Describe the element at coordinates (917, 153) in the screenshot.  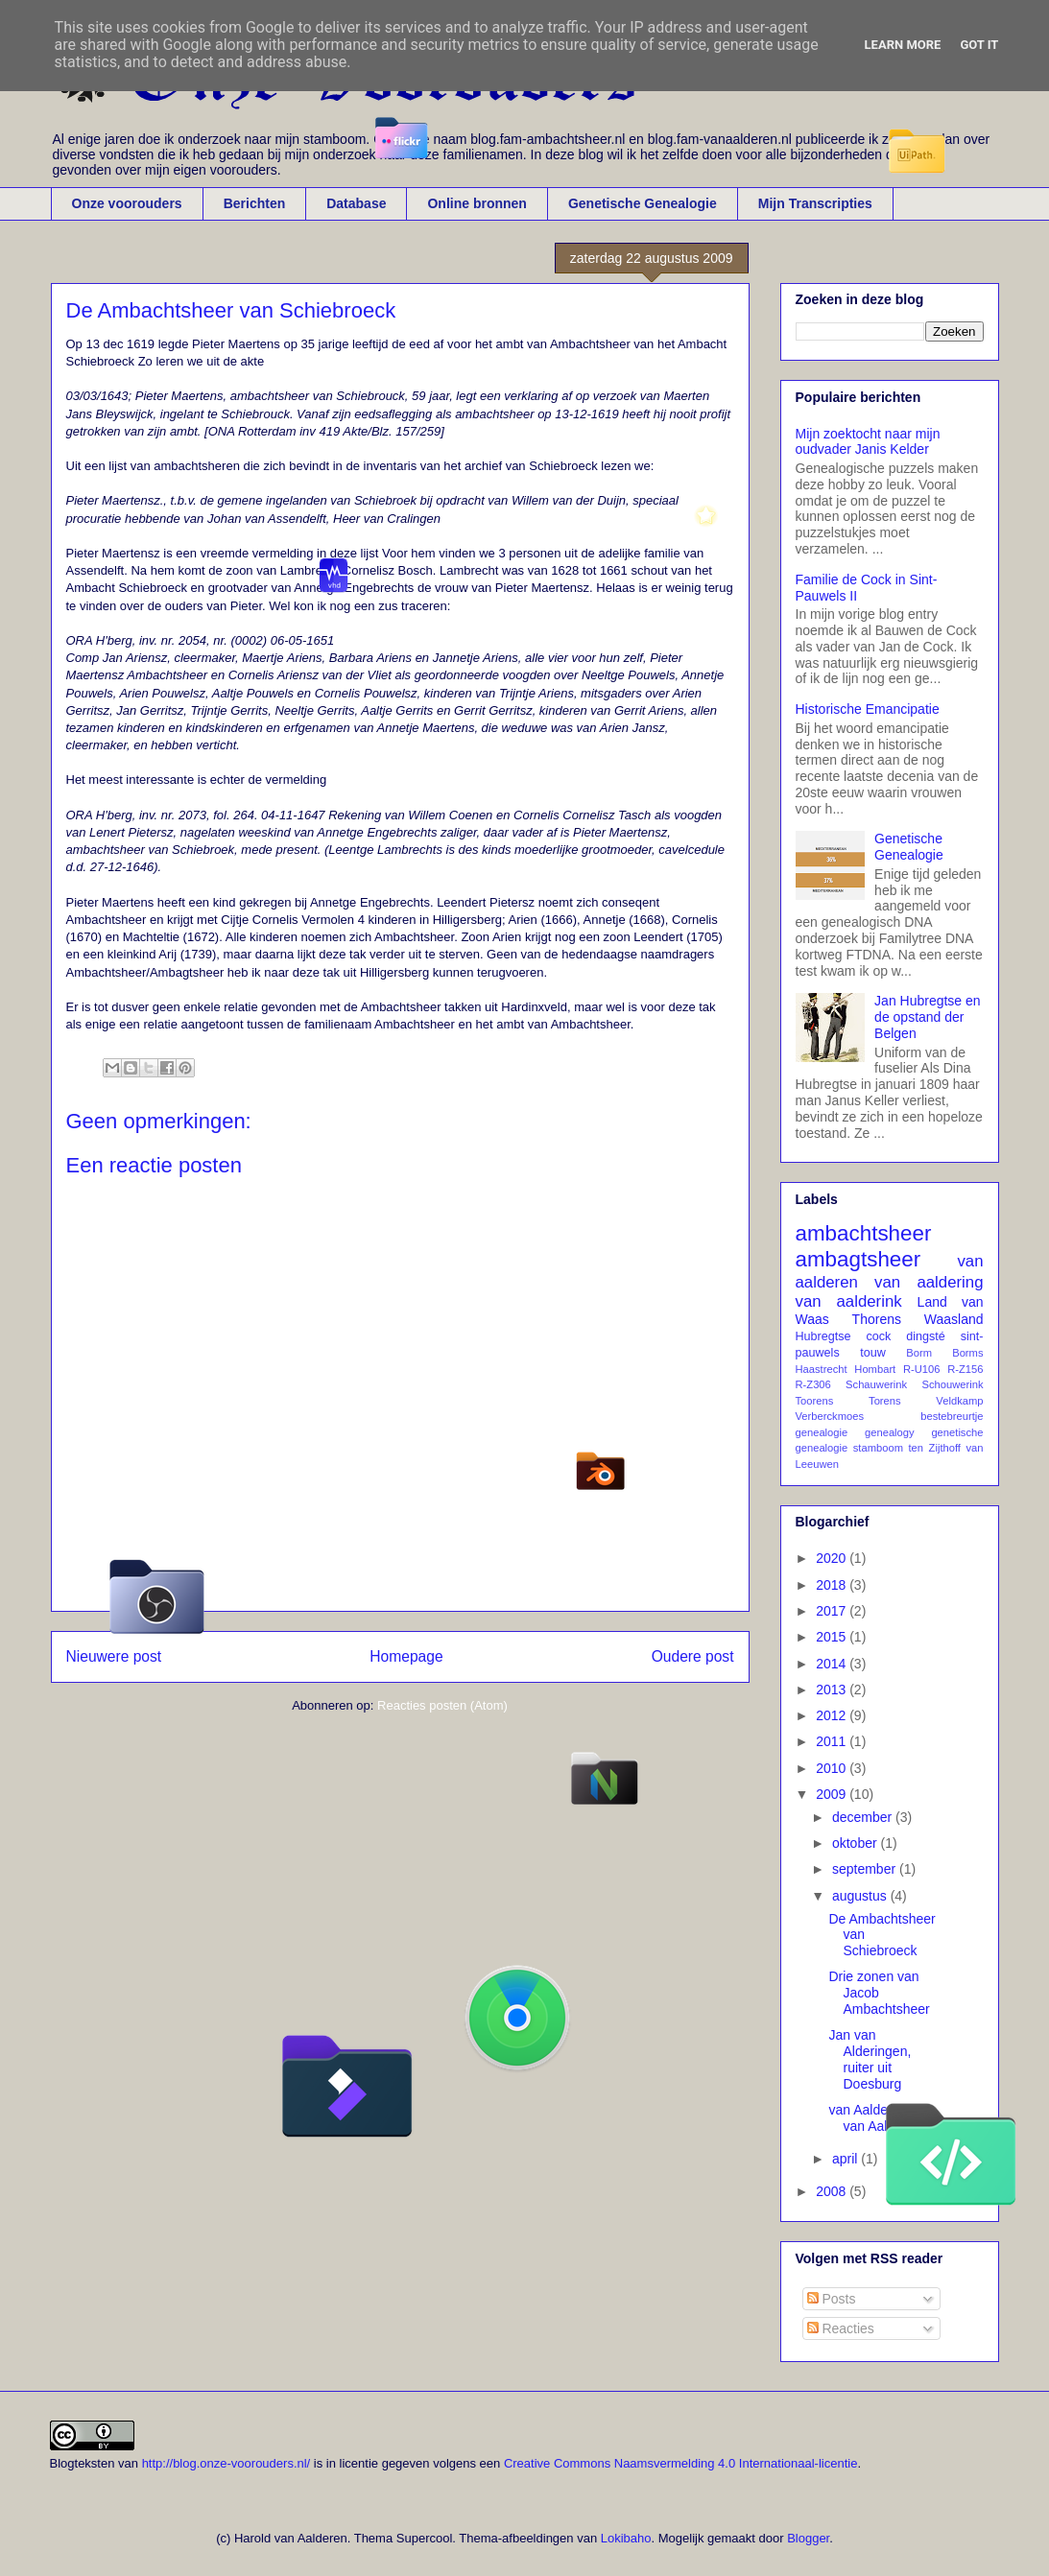
I see `open folder containing UiPath automation projects` at that location.